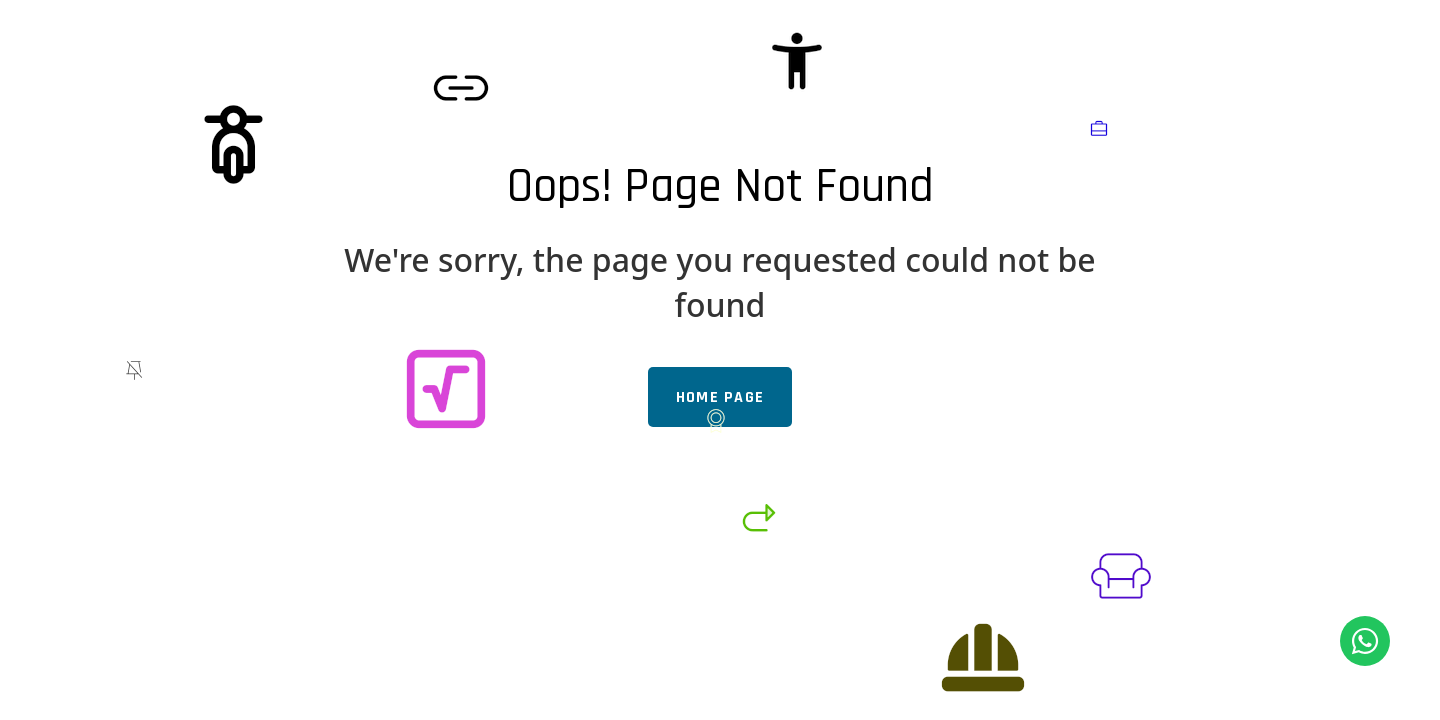 The width and height of the screenshot is (1440, 720). I want to click on unpin this item, so click(134, 369).